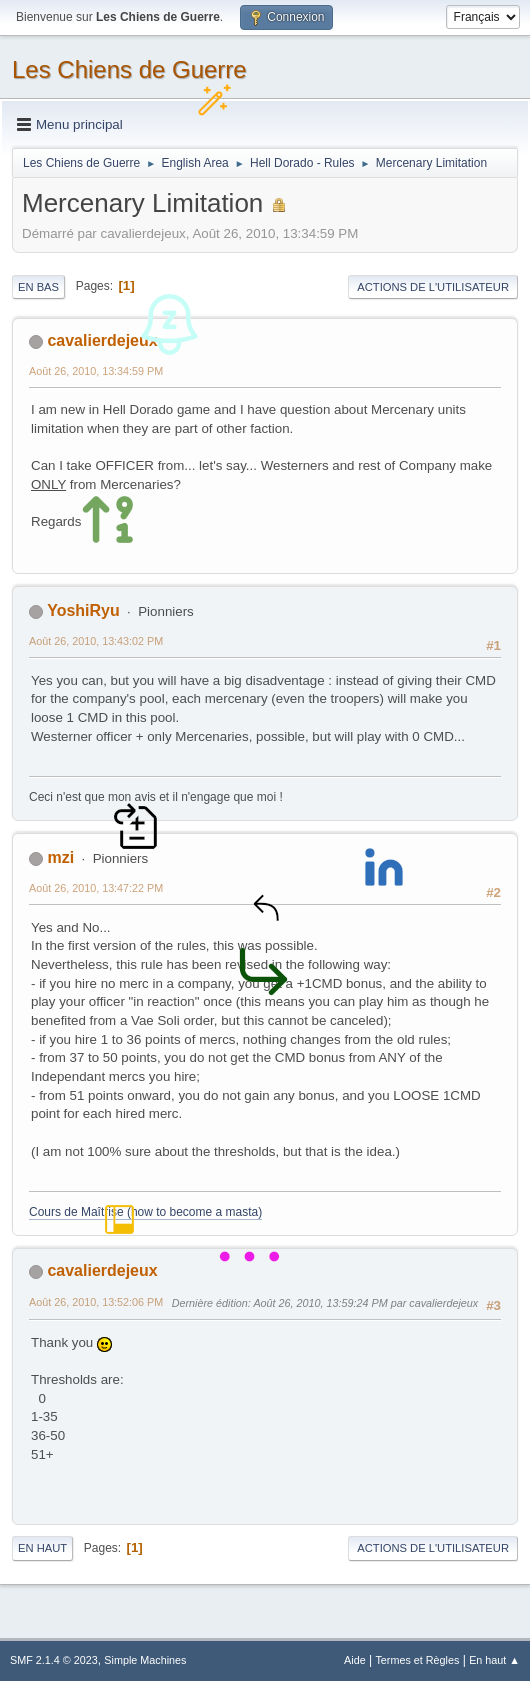 This screenshot has width=530, height=1681. I want to click on view changes in a pull request, so click(138, 827).